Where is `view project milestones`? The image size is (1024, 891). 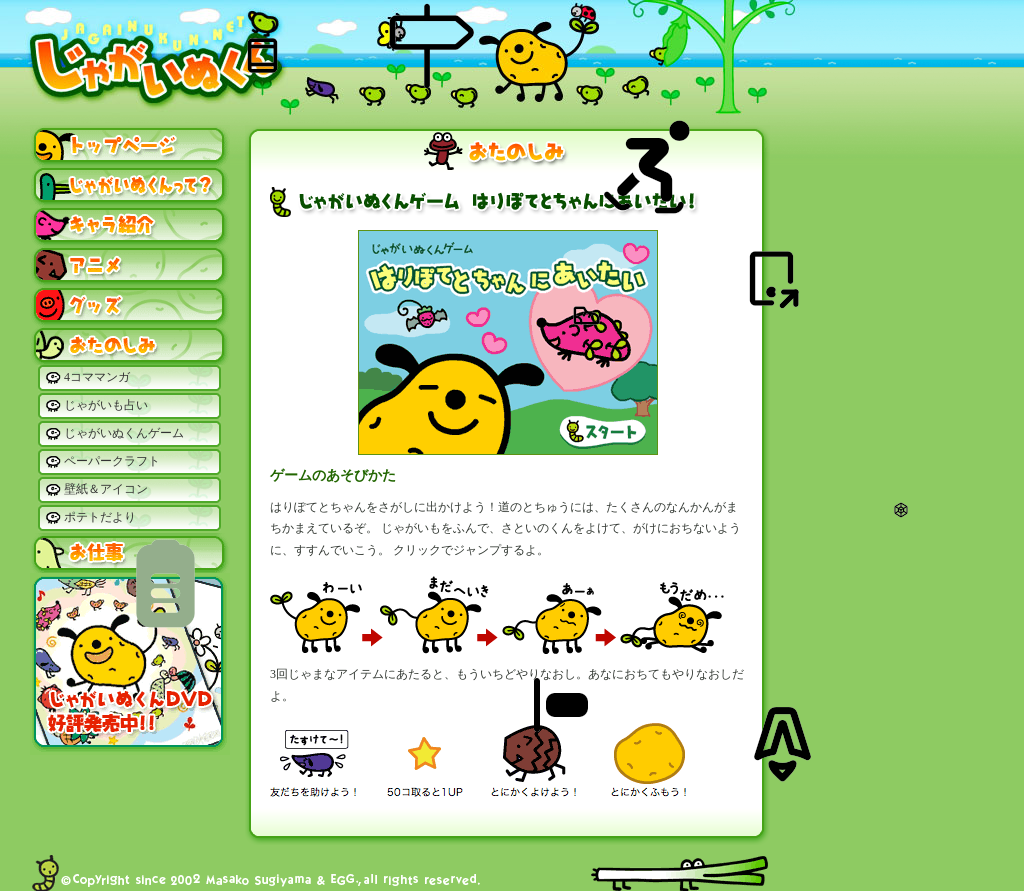 view project milestones is located at coordinates (428, 46).